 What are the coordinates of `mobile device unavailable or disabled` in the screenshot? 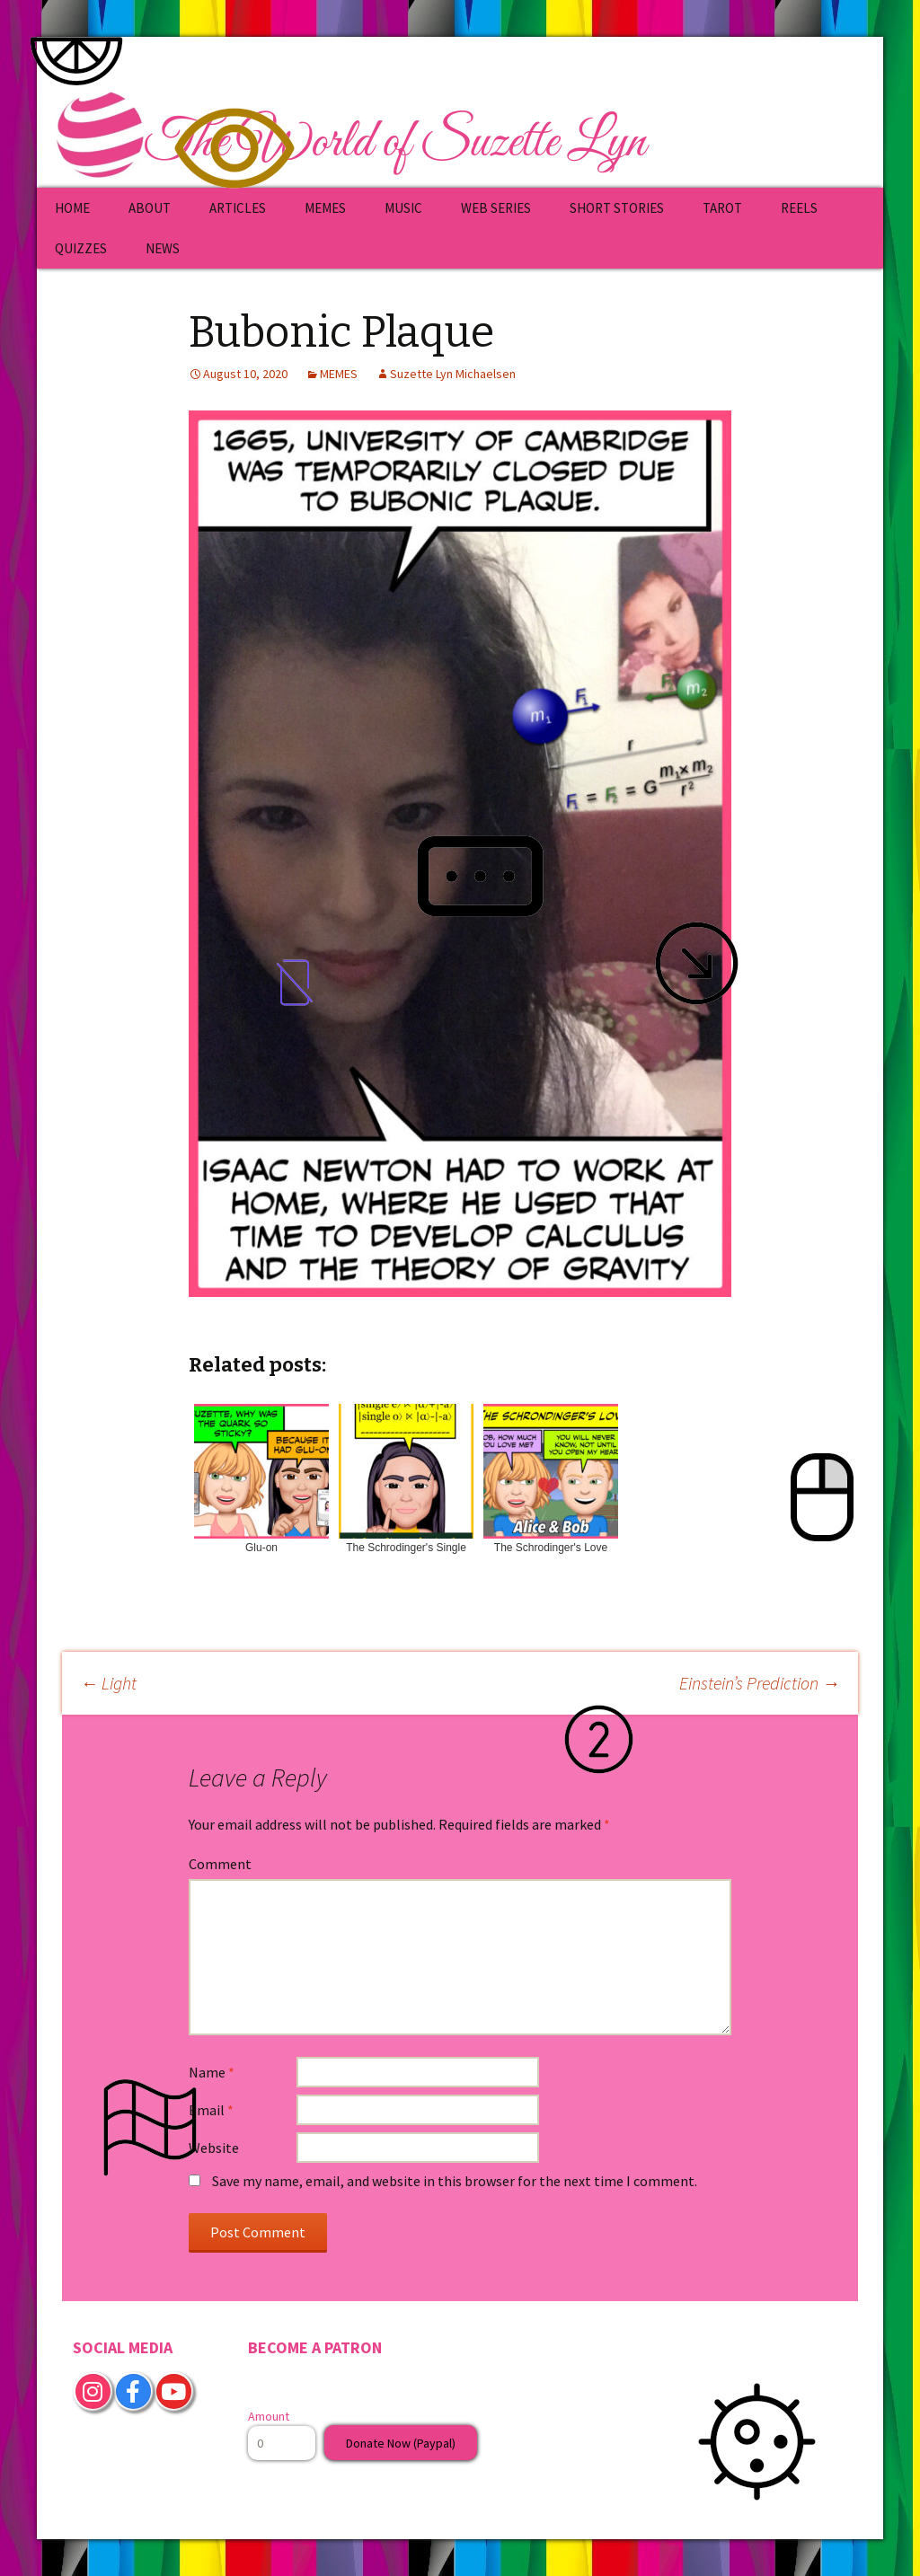 It's located at (295, 983).